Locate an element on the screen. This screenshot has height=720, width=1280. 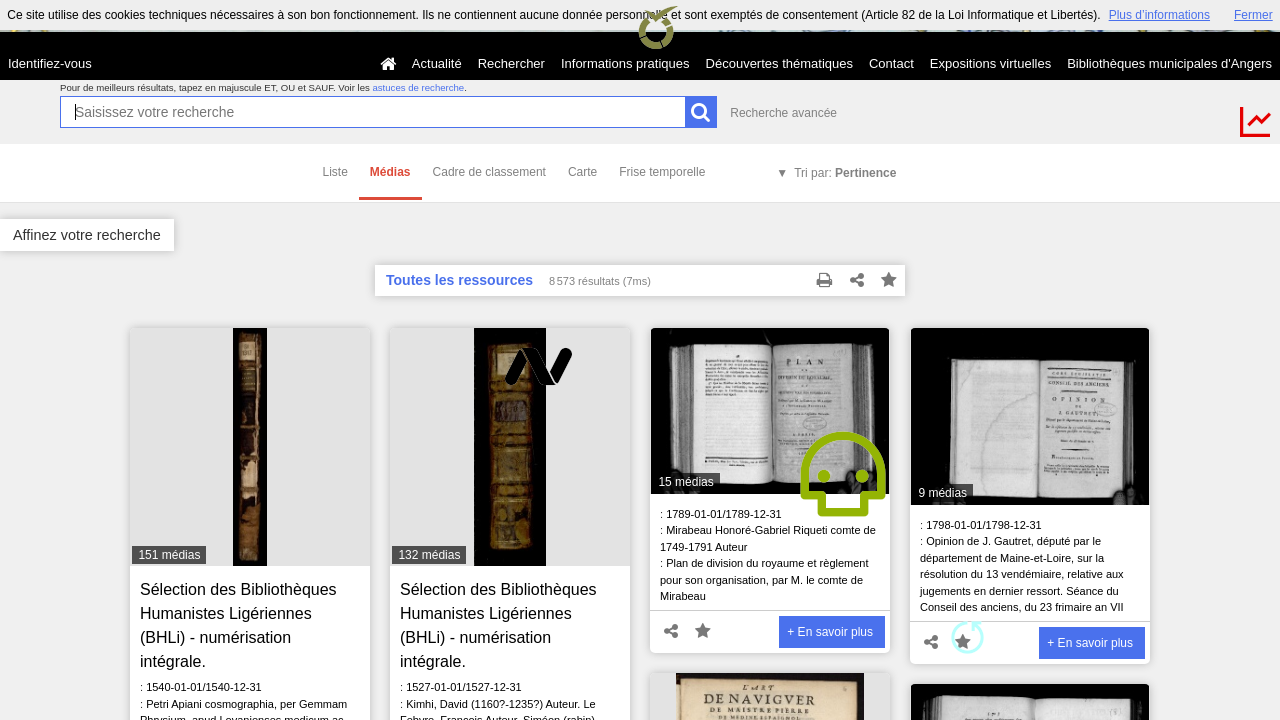
open LimeSurvey application is located at coordinates (658, 27).